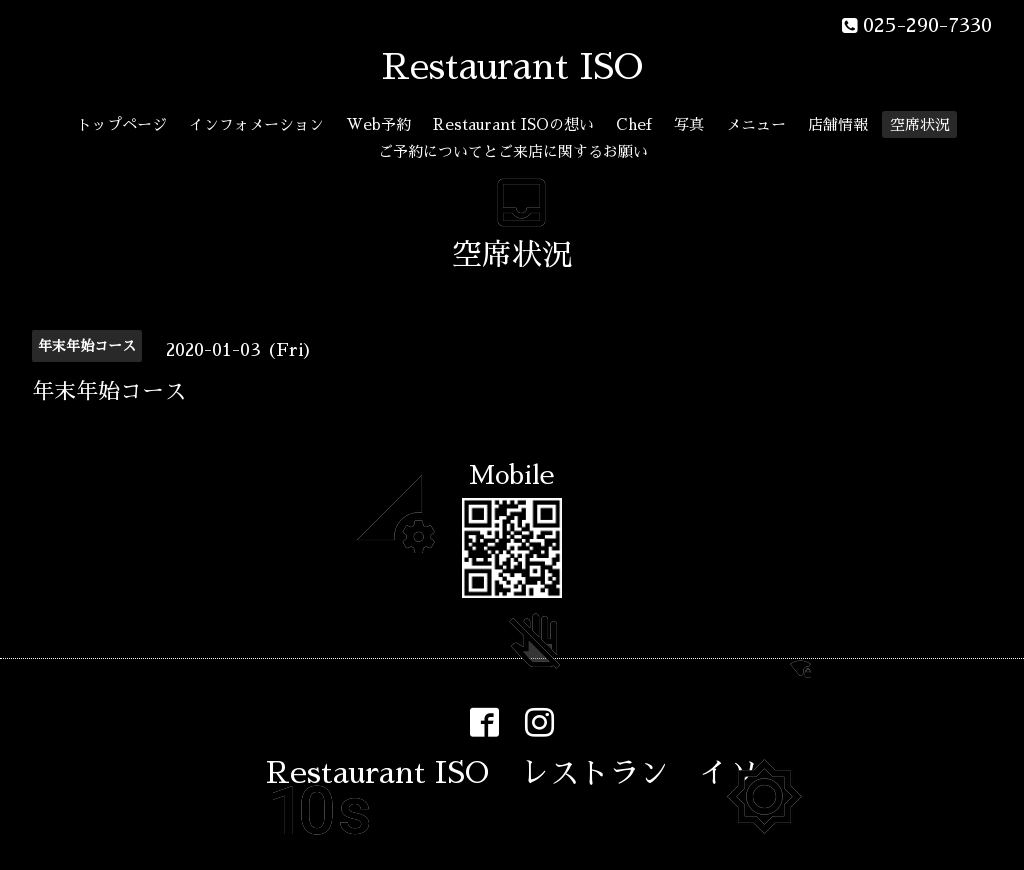 This screenshot has height=870, width=1024. Describe the element at coordinates (16, 268) in the screenshot. I see `crop image to portrait orientation` at that location.